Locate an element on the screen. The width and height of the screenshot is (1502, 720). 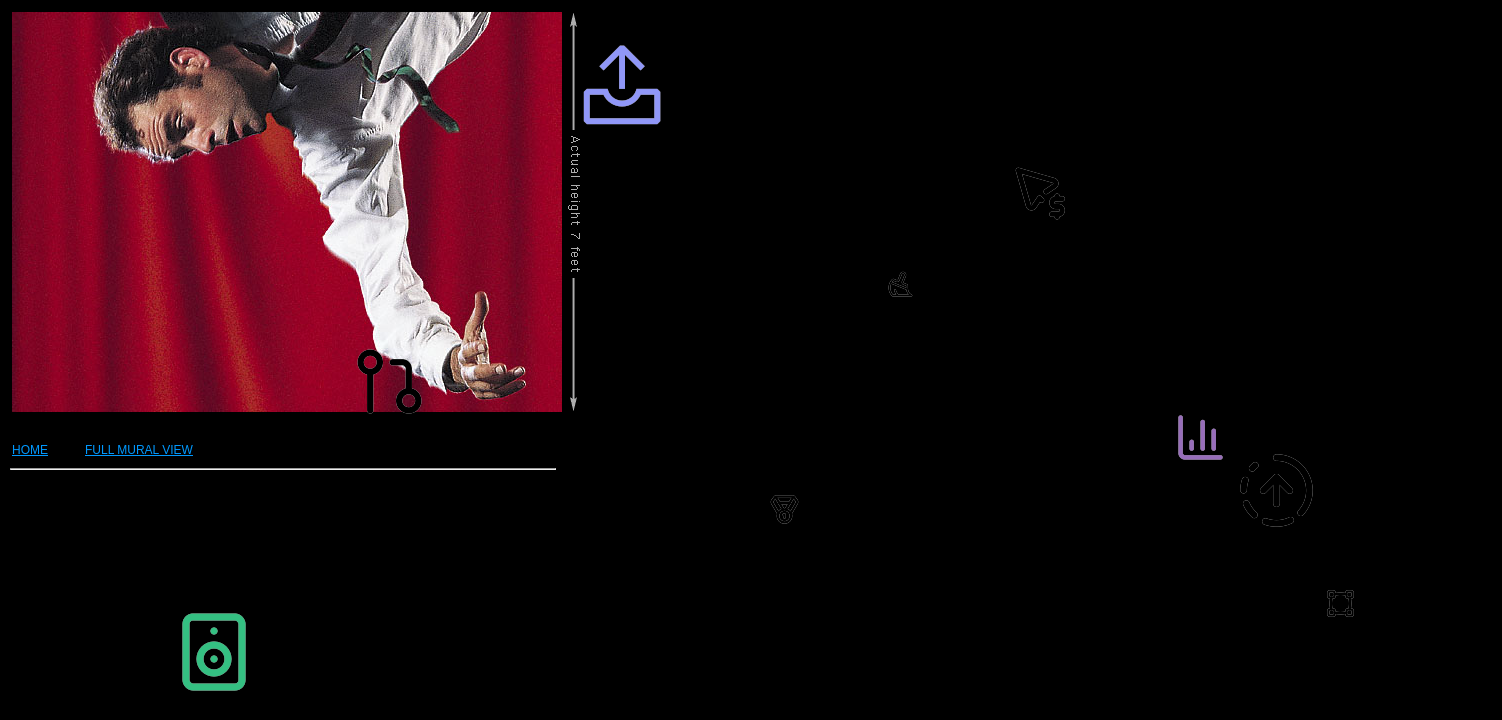
create a new pull request is located at coordinates (389, 381).